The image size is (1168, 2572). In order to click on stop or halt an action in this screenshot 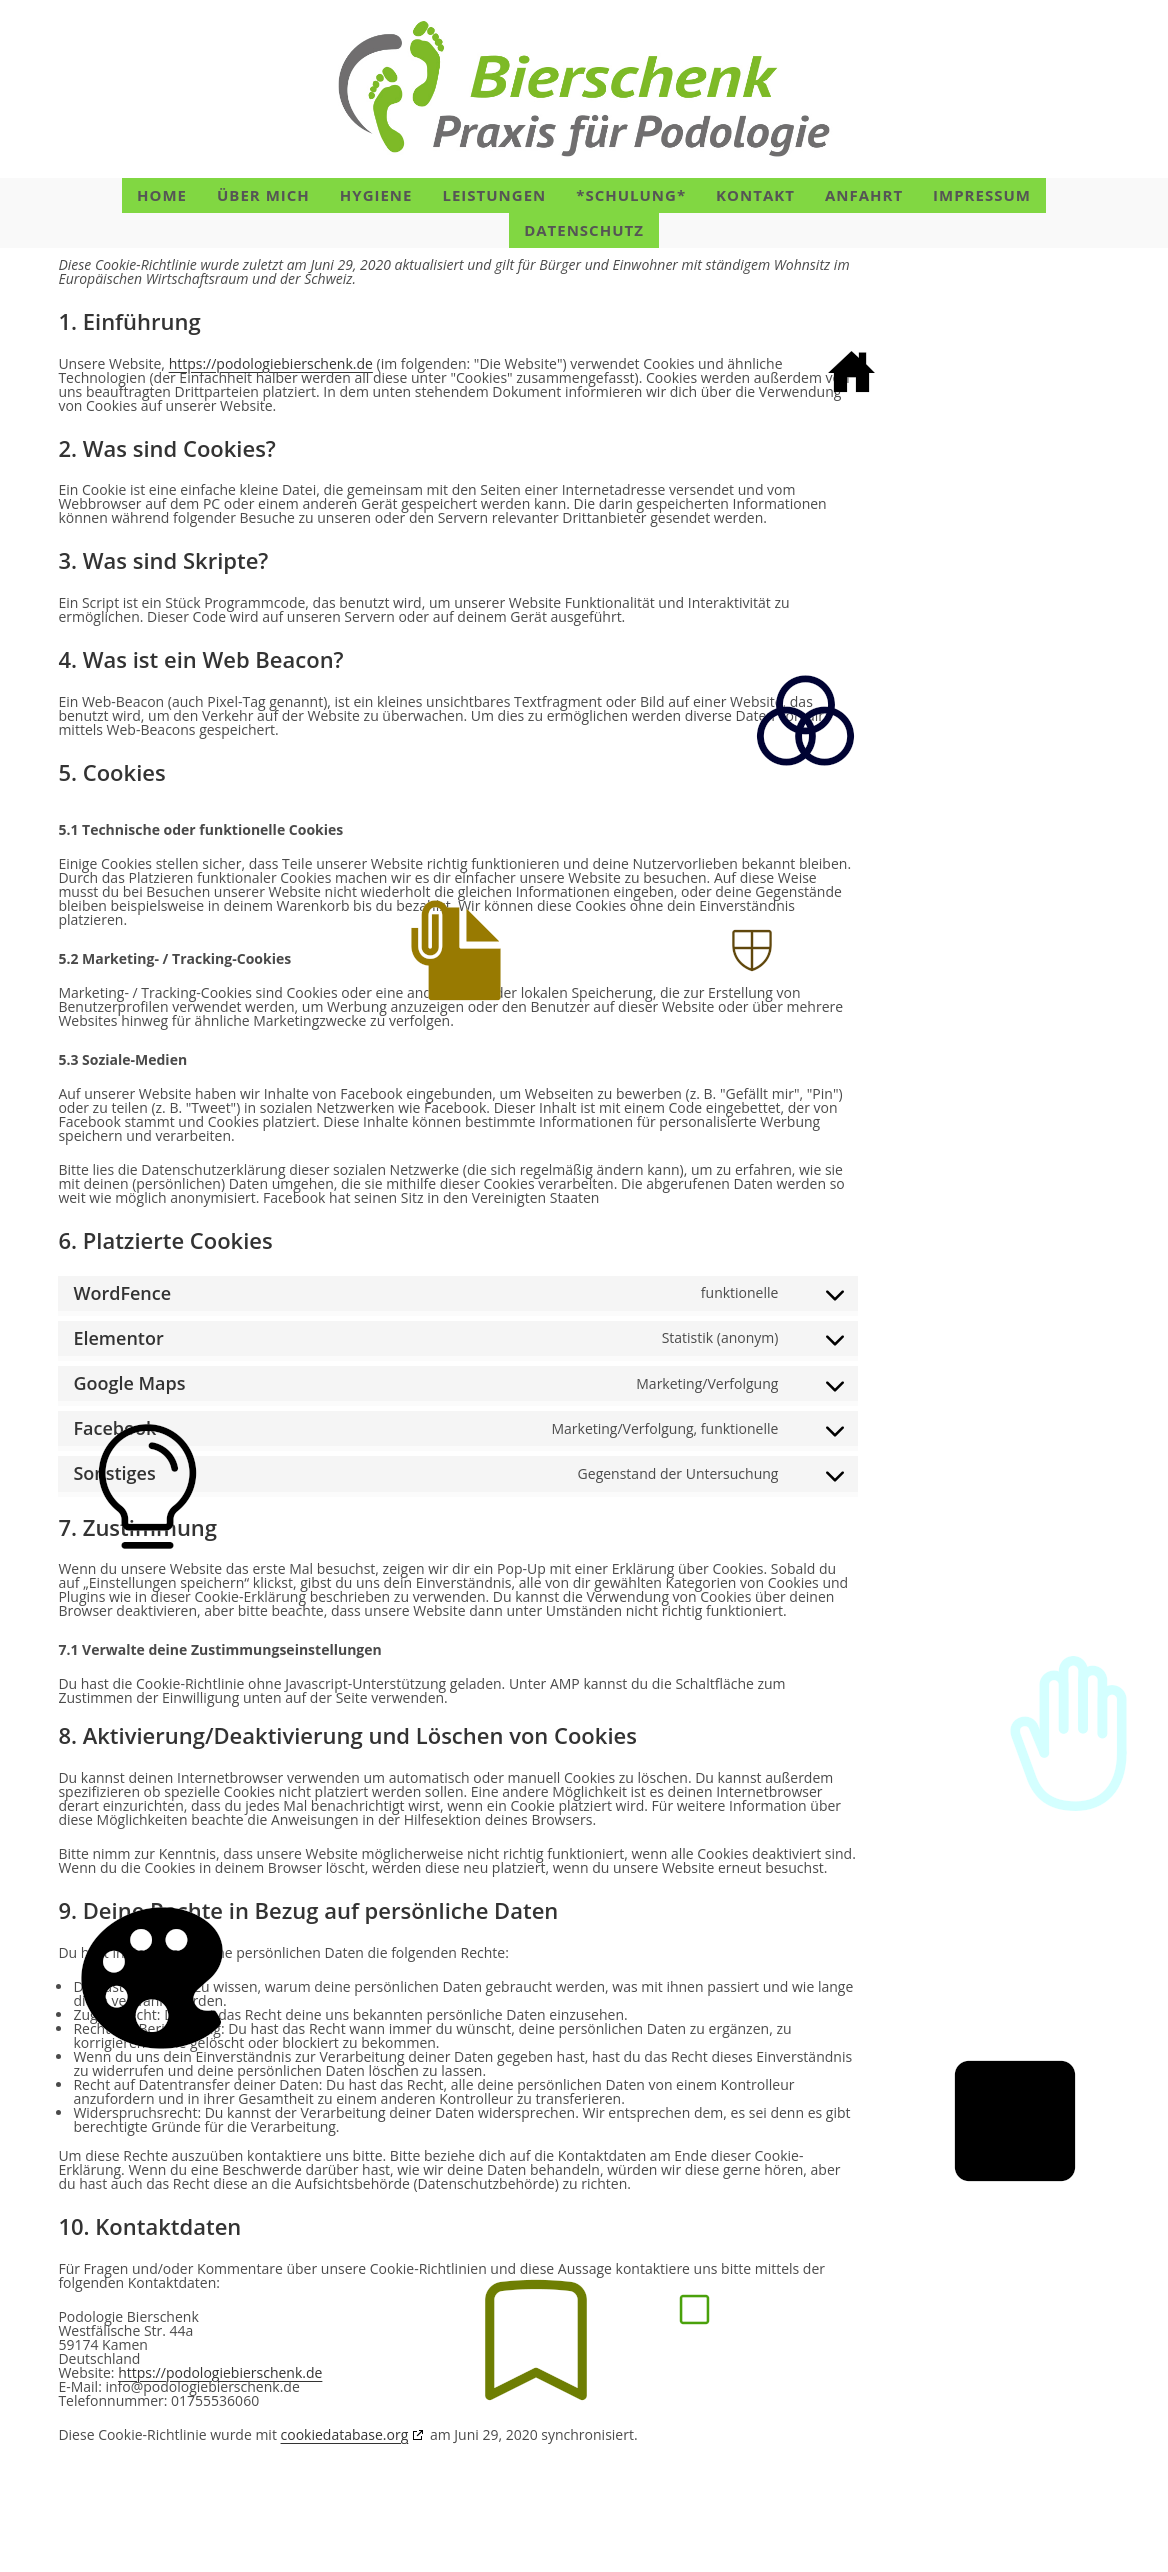, I will do `click(1068, 1733)`.